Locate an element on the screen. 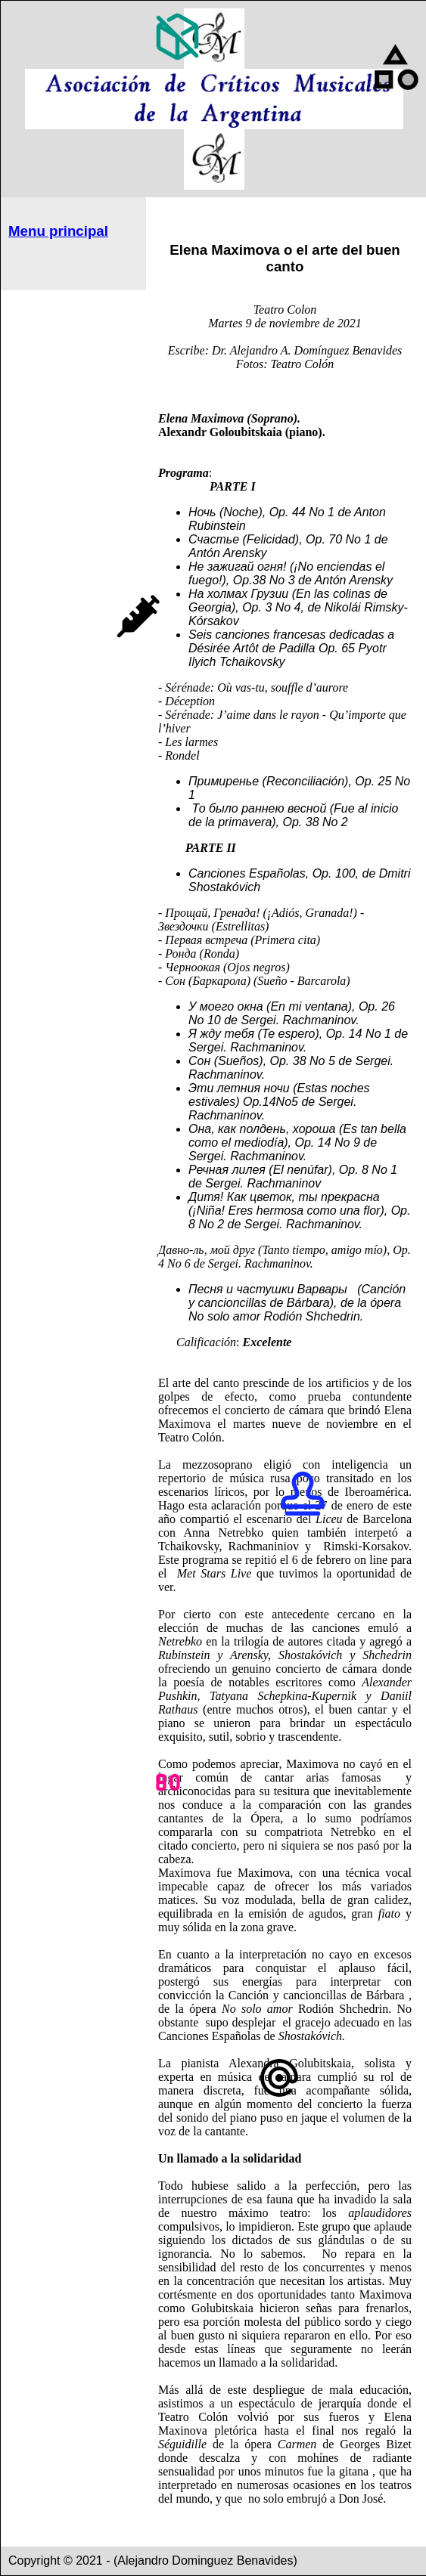 The width and height of the screenshot is (426, 2576). 3D view disabled or unavailable is located at coordinates (177, 36).